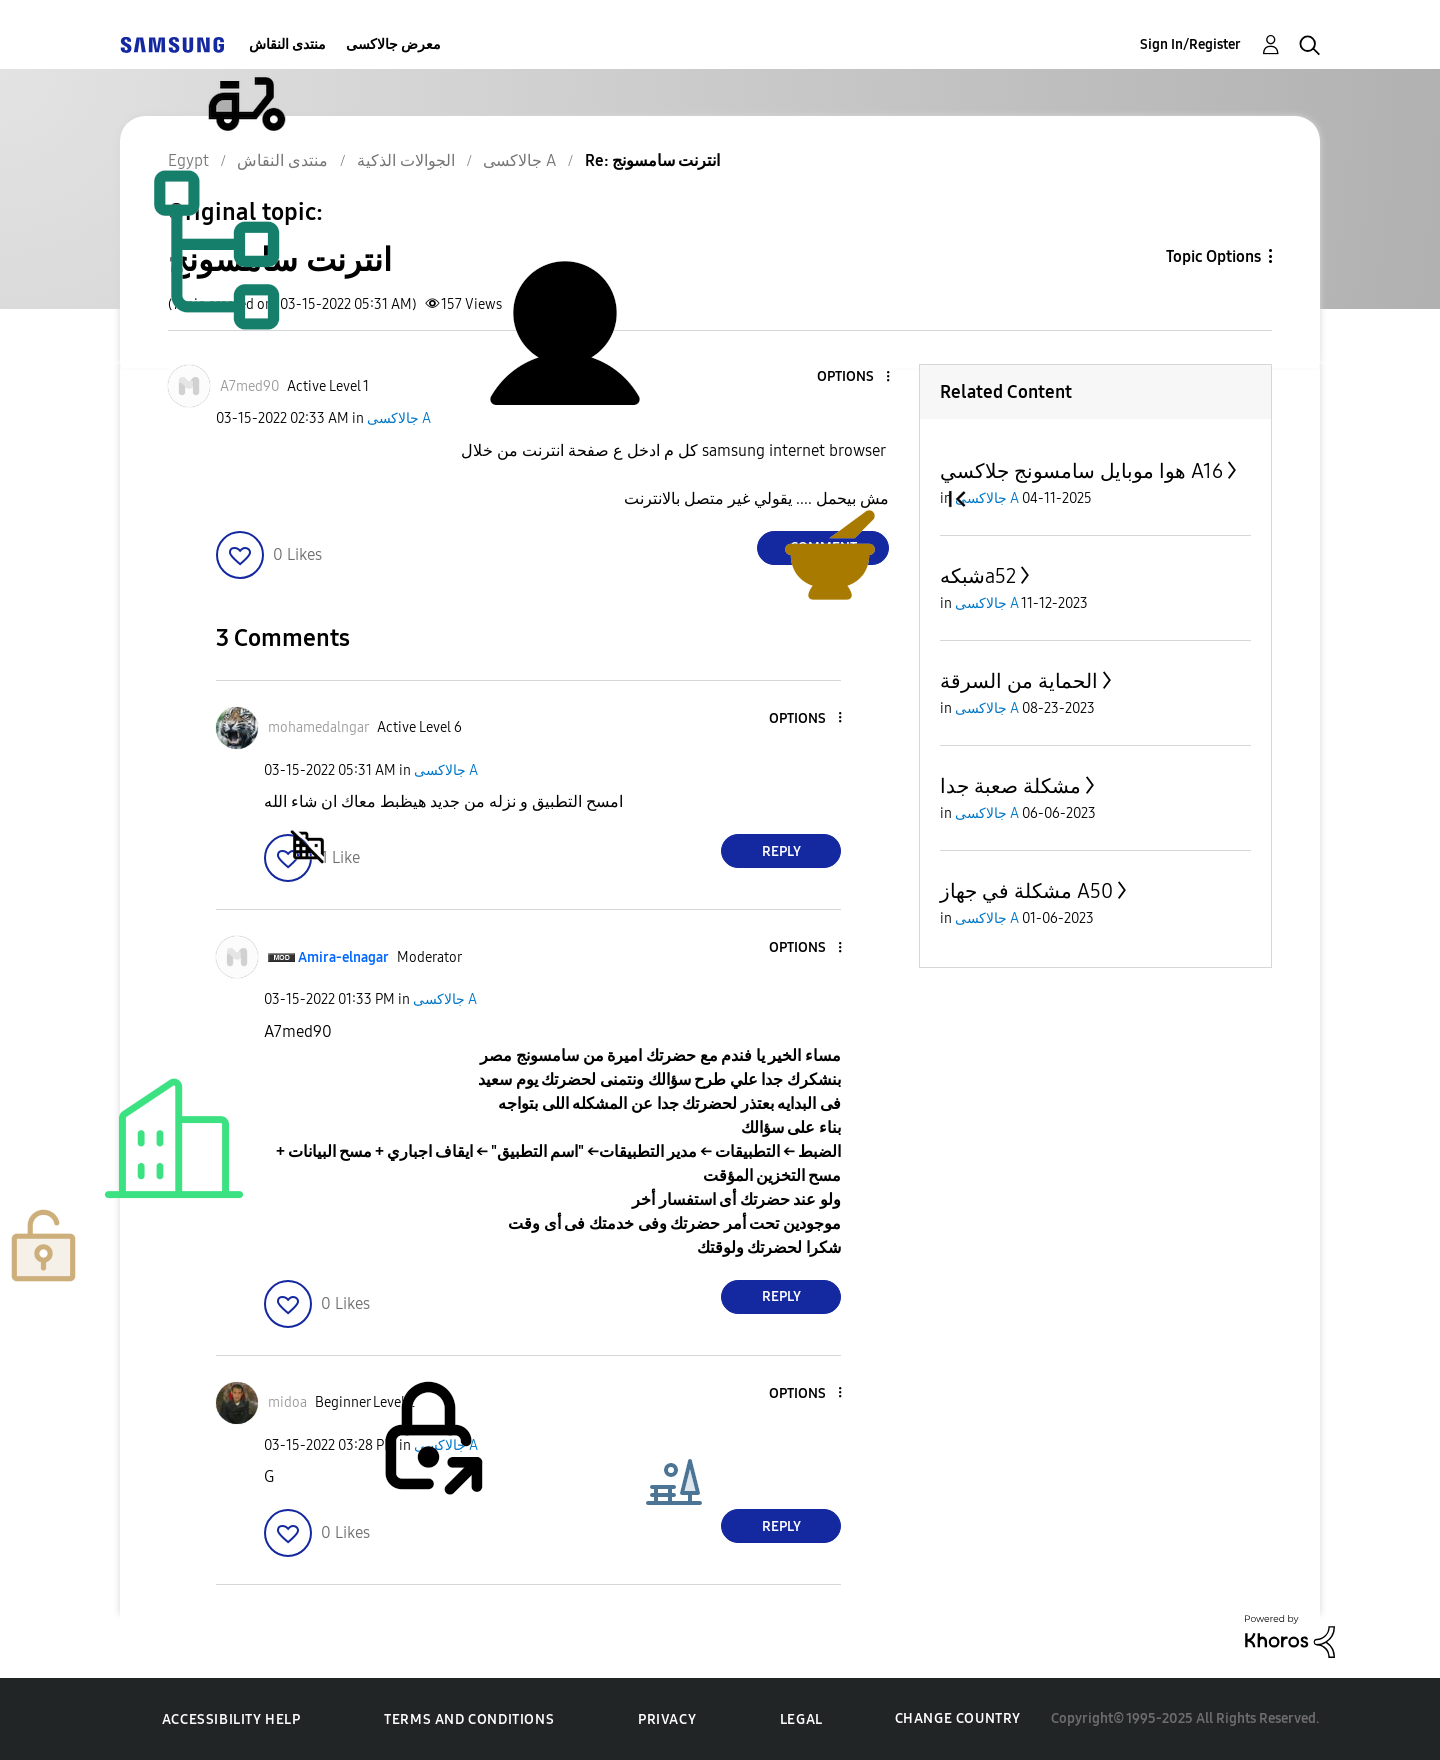  What do you see at coordinates (308, 845) in the screenshot?
I see `indicates a website or domain is unavailable` at bounding box center [308, 845].